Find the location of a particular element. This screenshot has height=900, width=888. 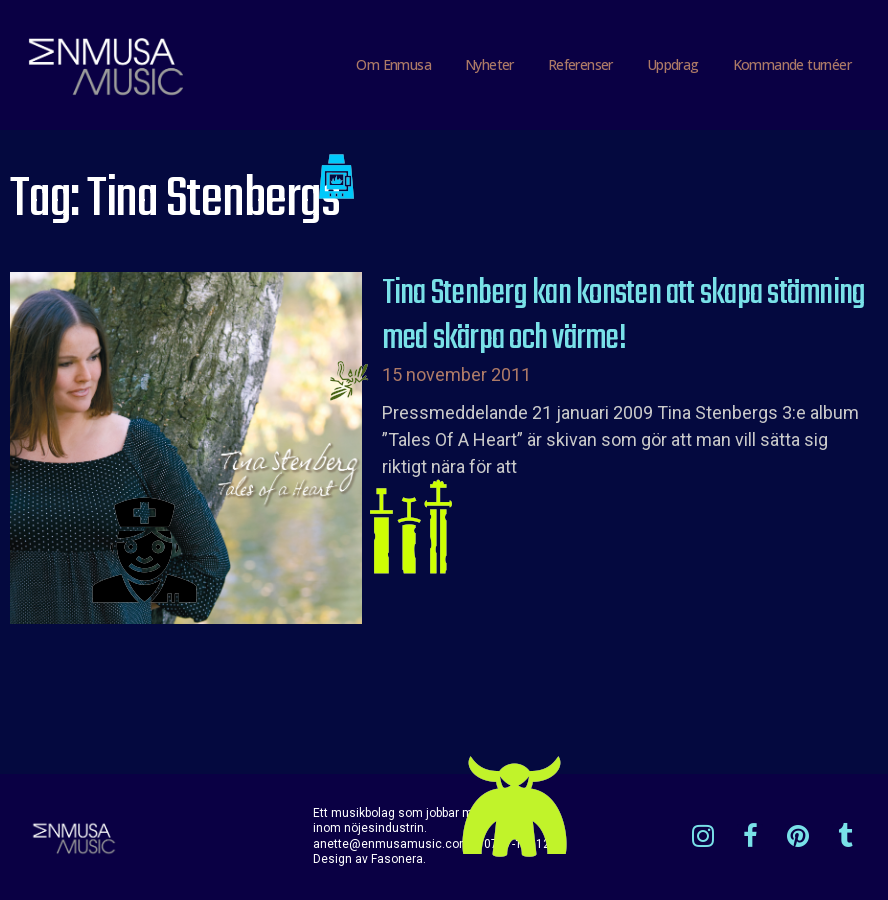

view fossil collection in museum or archaeology game is located at coordinates (349, 381).